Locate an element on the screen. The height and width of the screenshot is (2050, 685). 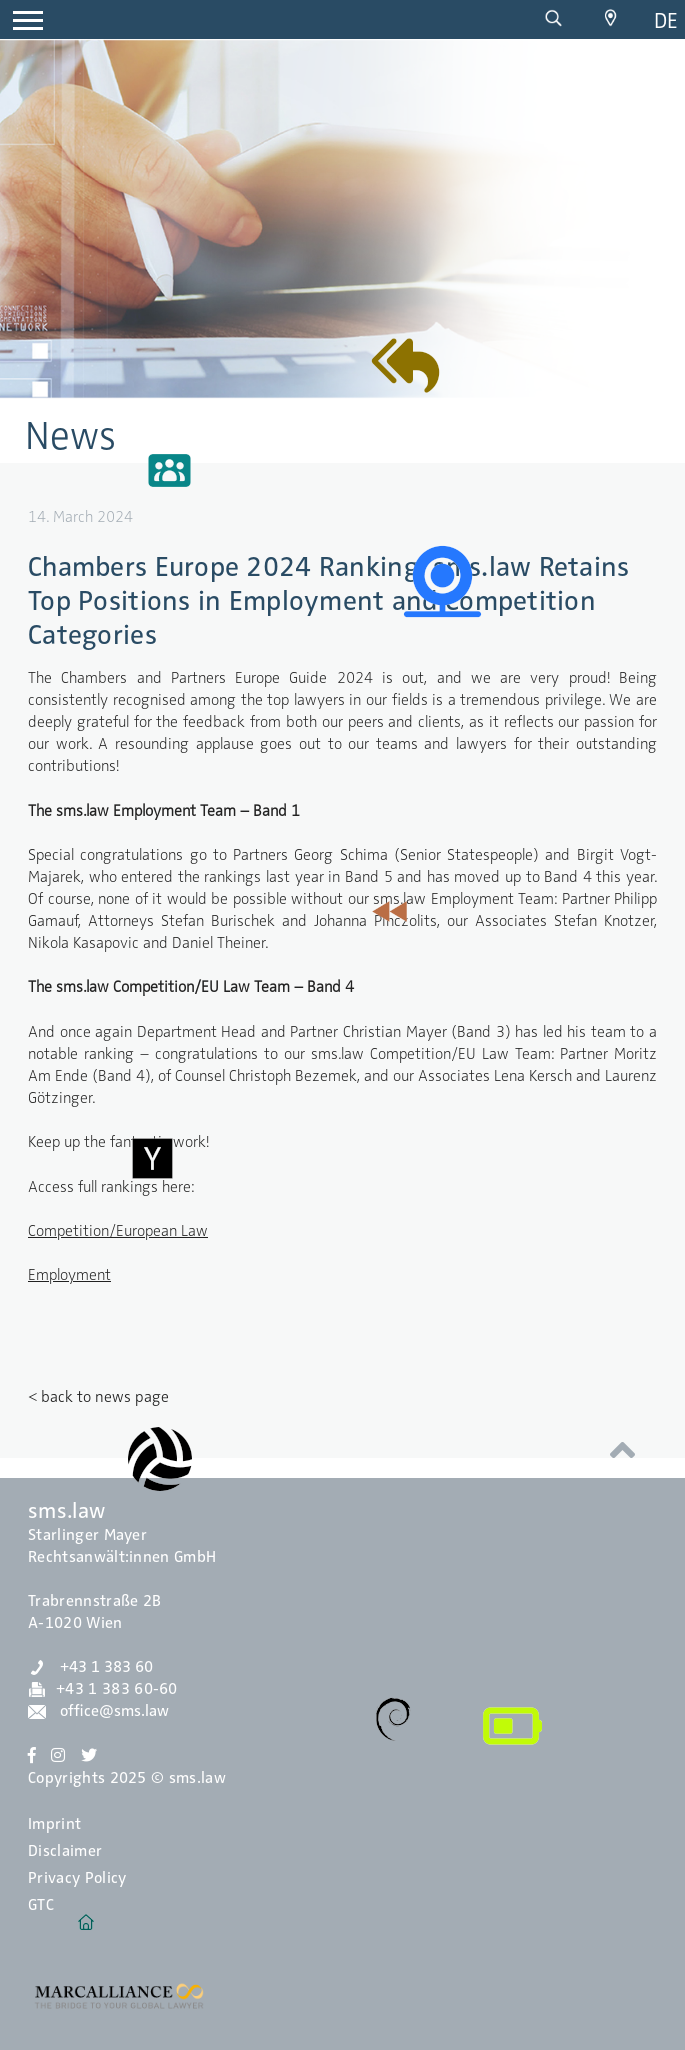
navigate to home screen is located at coordinates (86, 1922).